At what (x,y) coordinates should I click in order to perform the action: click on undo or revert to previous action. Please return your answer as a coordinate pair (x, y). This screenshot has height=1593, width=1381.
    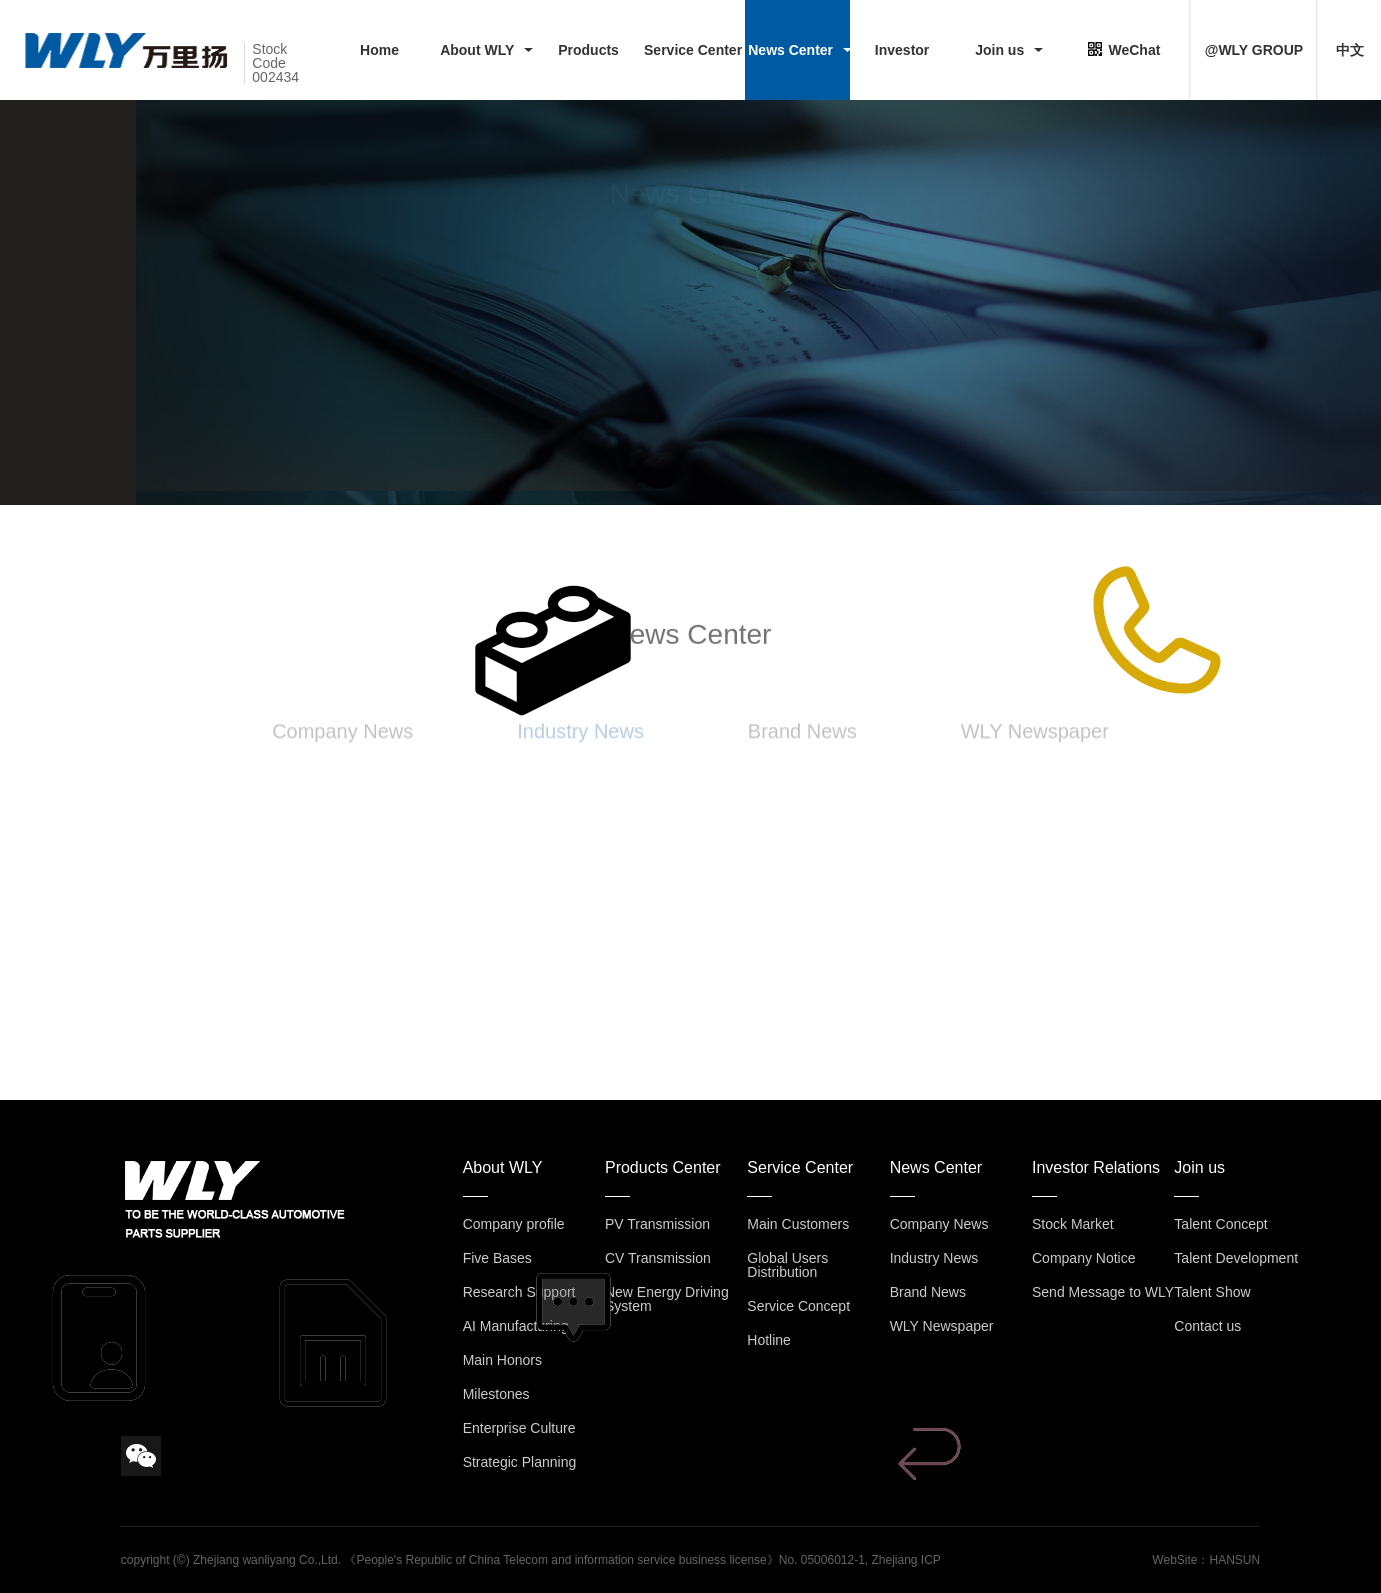
    Looking at the image, I should click on (929, 1451).